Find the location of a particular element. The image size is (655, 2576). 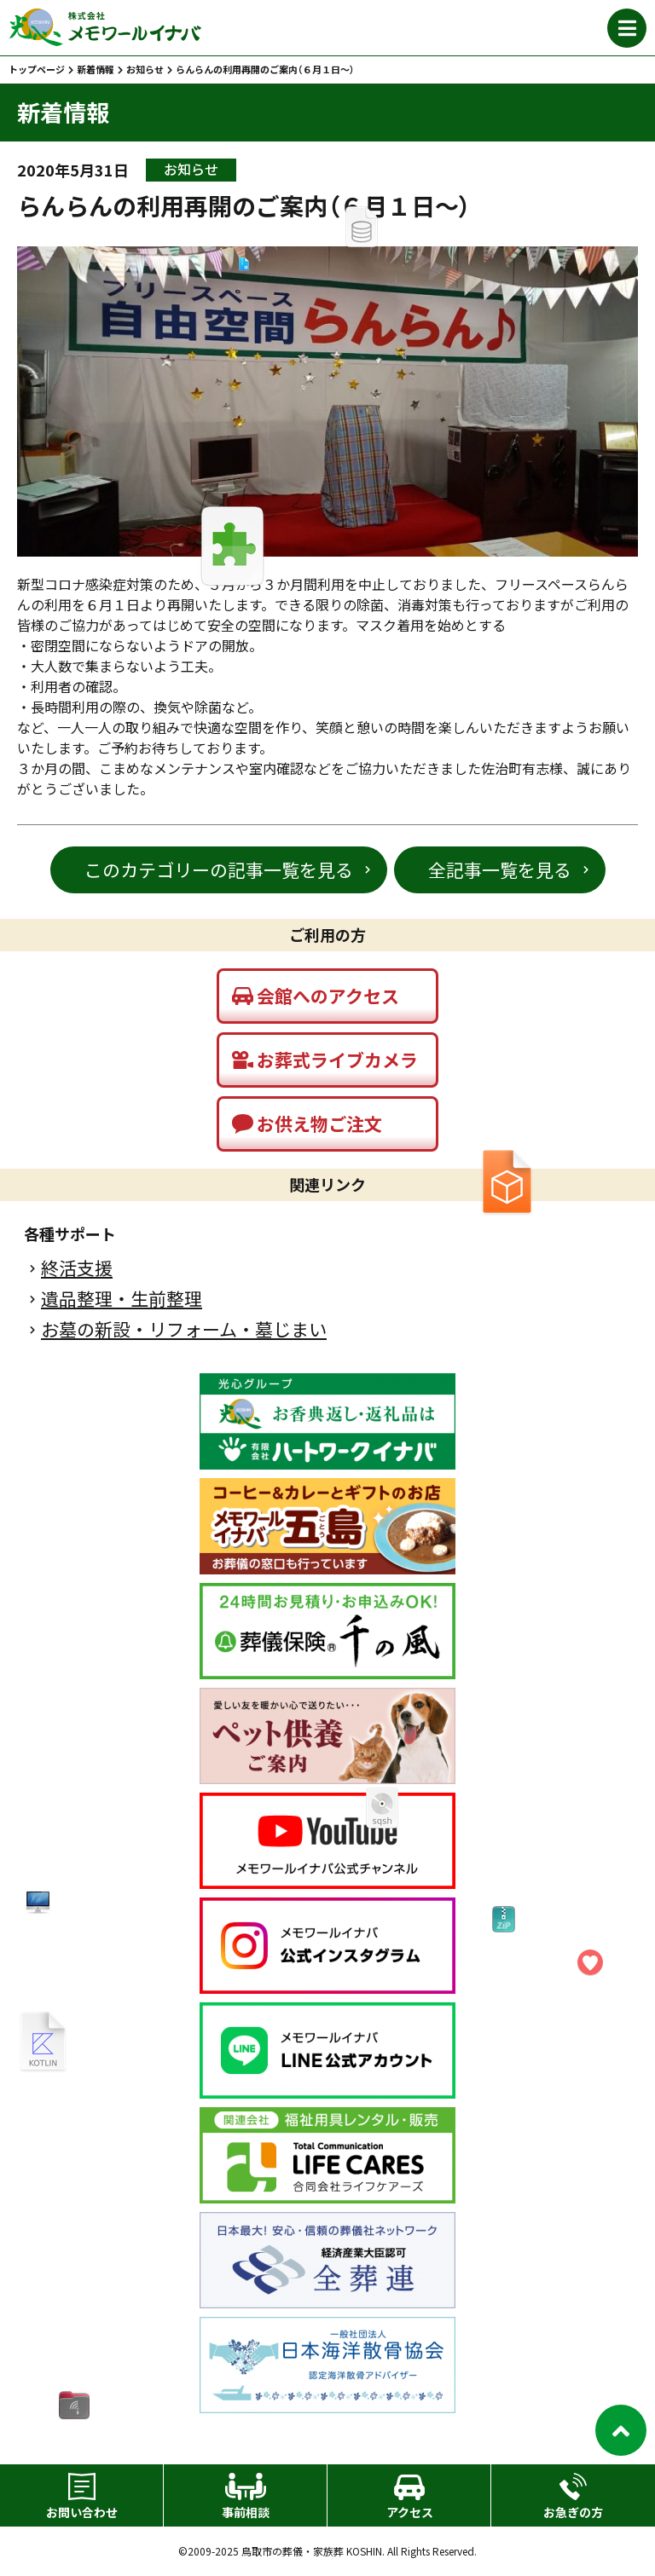

folder synced with insync cloud service is located at coordinates (74, 2405).